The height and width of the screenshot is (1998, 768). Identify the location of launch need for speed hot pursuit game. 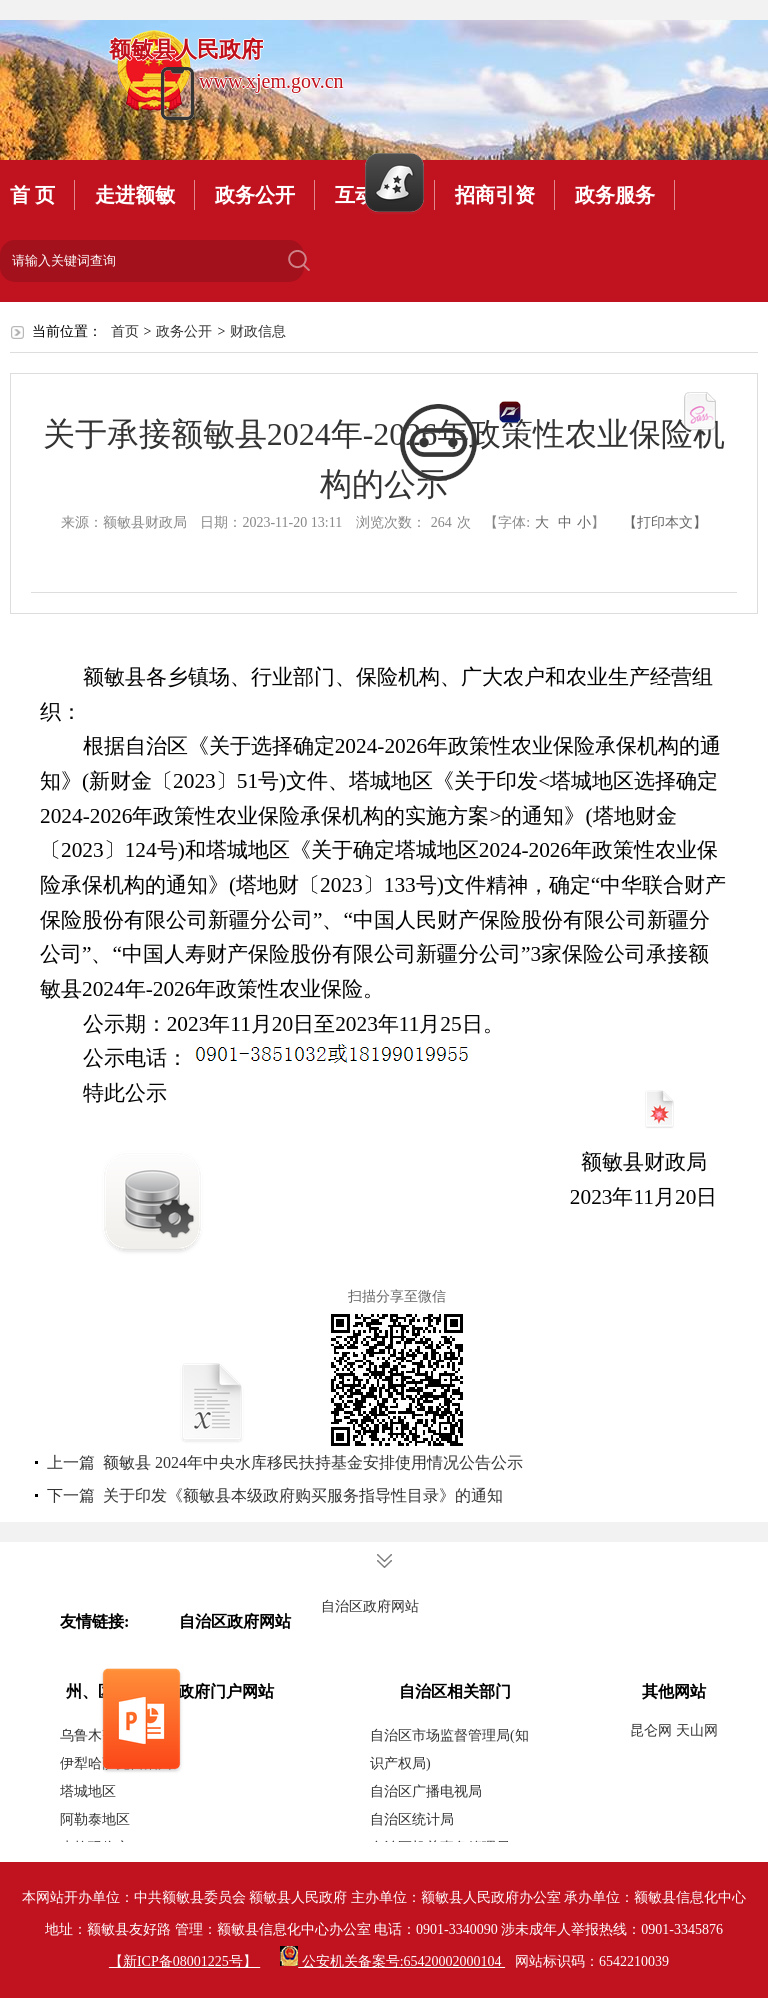
(510, 412).